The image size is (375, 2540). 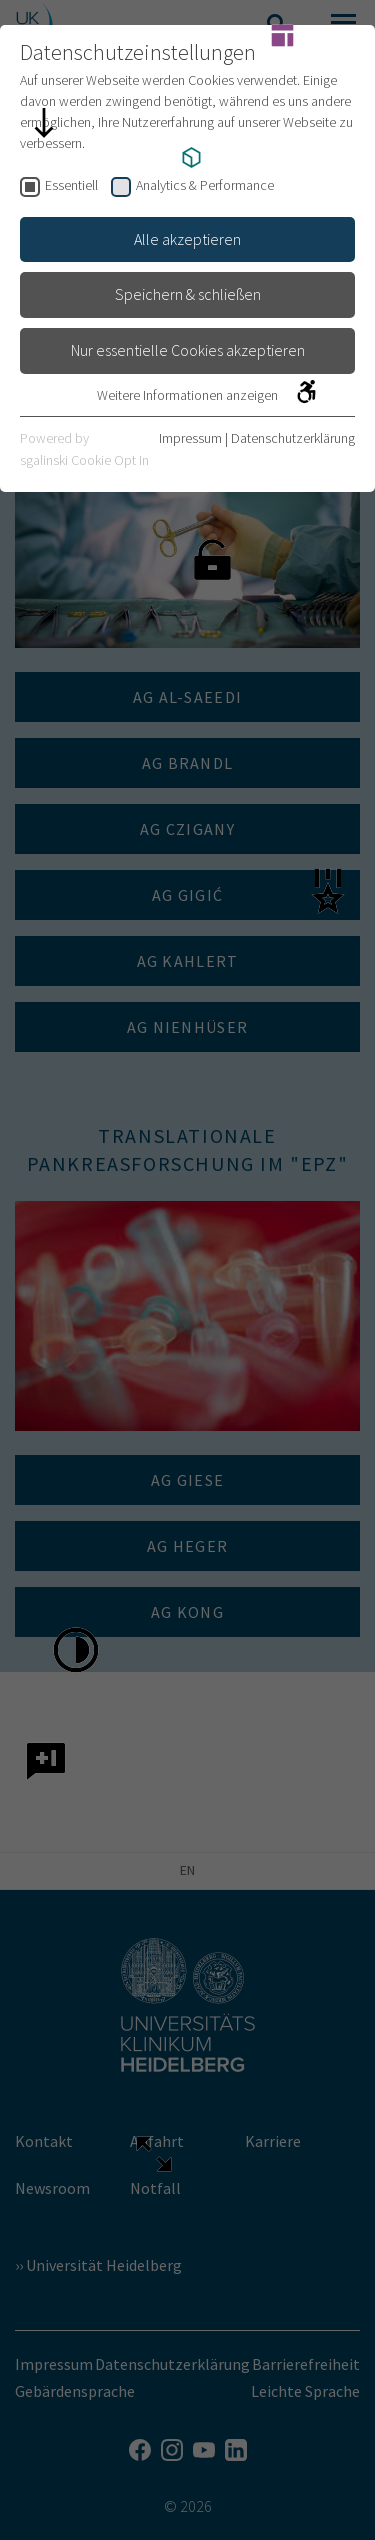 I want to click on expand content to fullscreen, so click(x=154, y=2154).